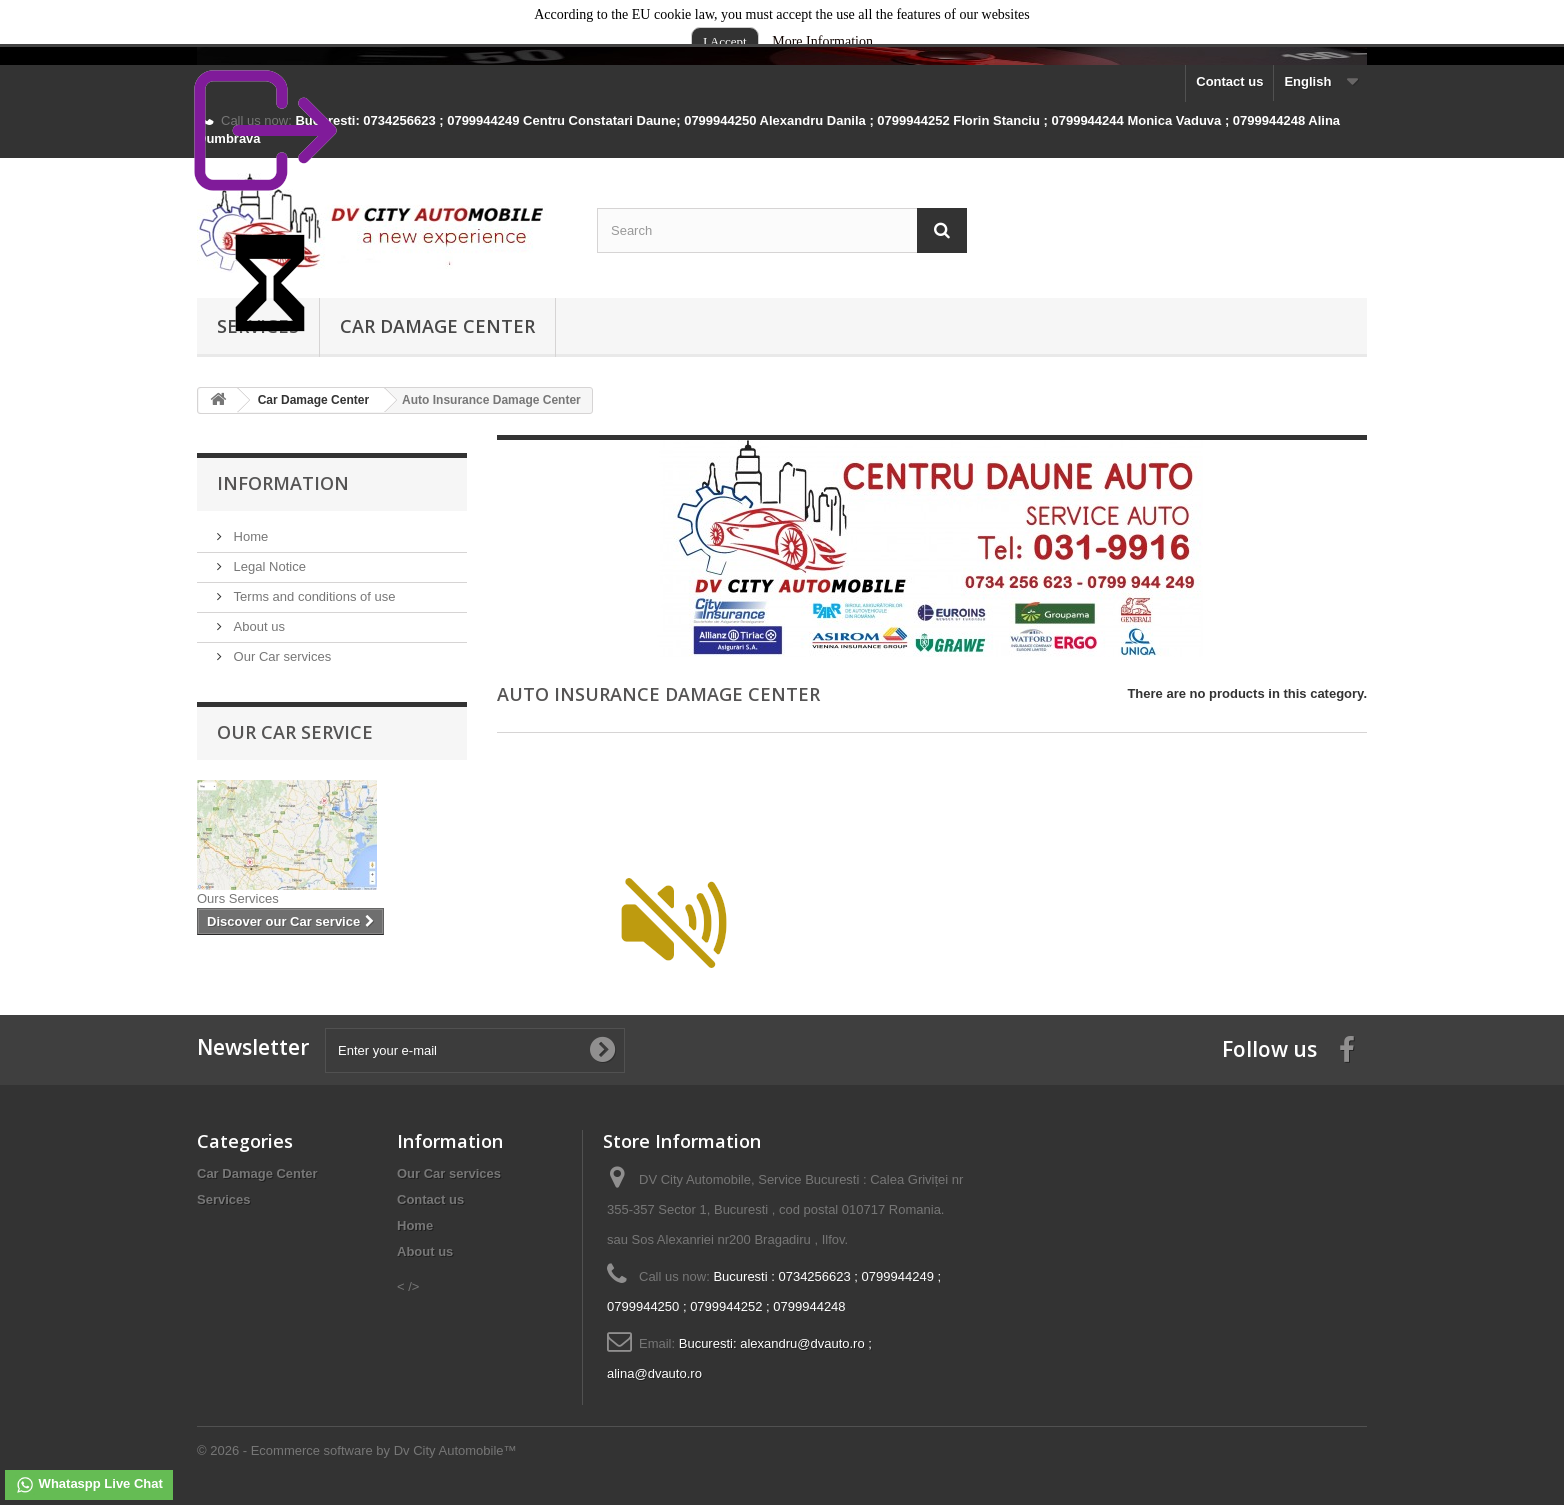 The image size is (1564, 1505). Describe the element at coordinates (270, 283) in the screenshot. I see `indicates a process is in progress or loading` at that location.